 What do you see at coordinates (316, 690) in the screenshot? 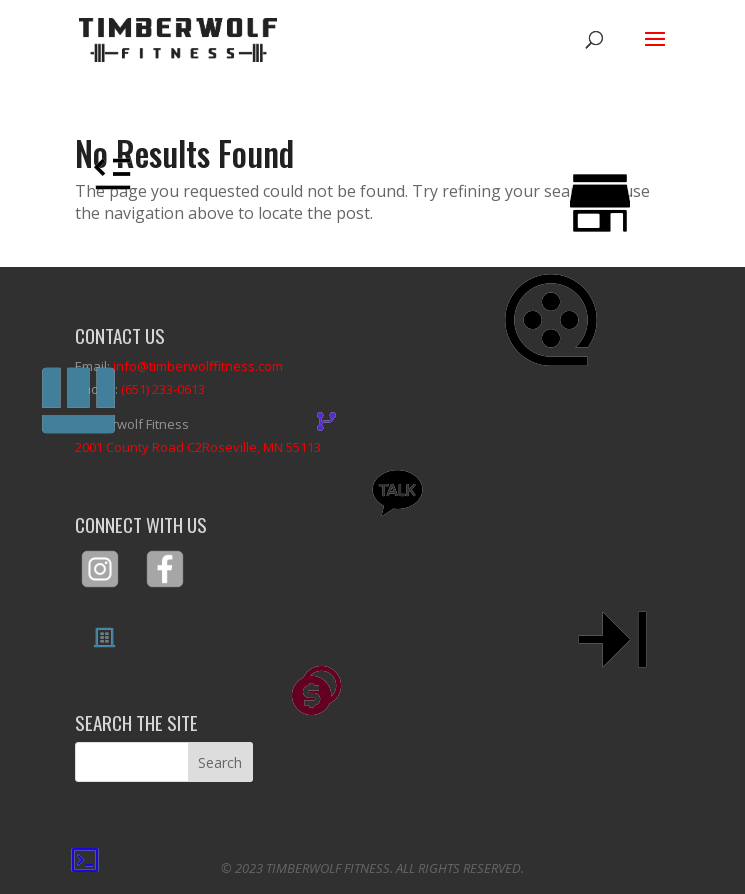
I see `view your coin balance or currency` at bounding box center [316, 690].